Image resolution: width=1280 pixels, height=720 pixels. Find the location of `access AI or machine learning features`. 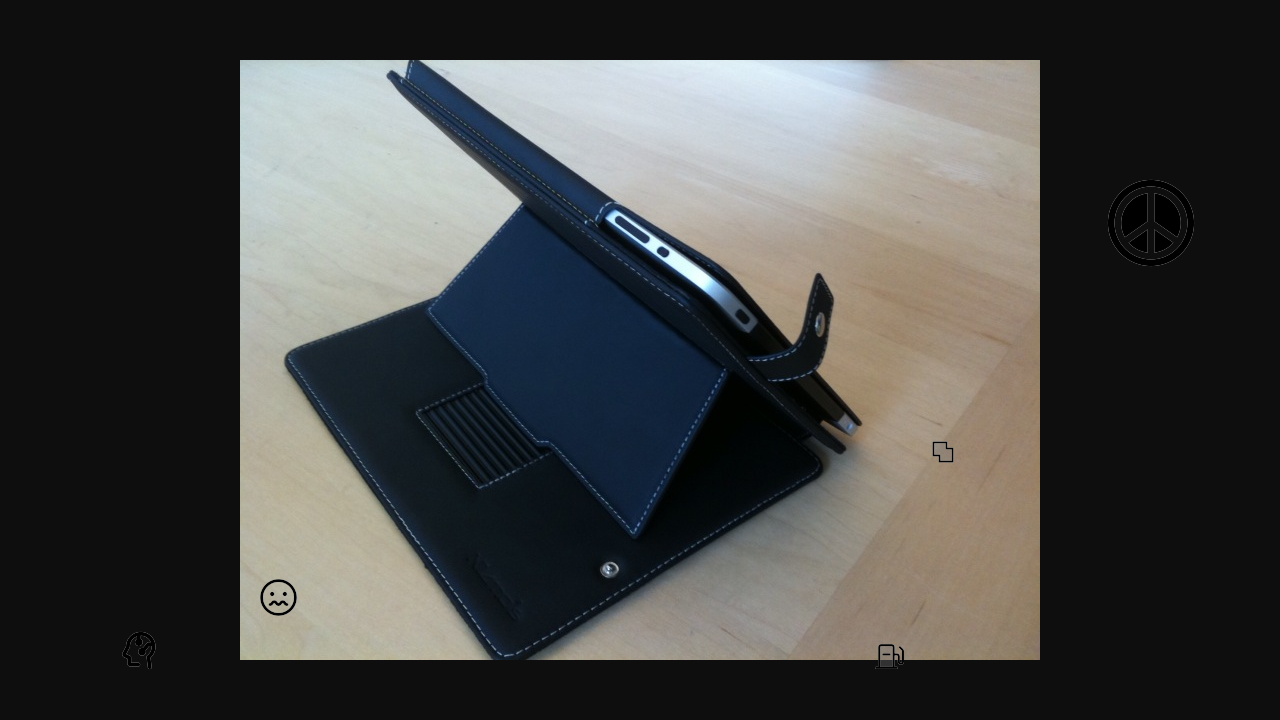

access AI or machine learning features is located at coordinates (139, 650).